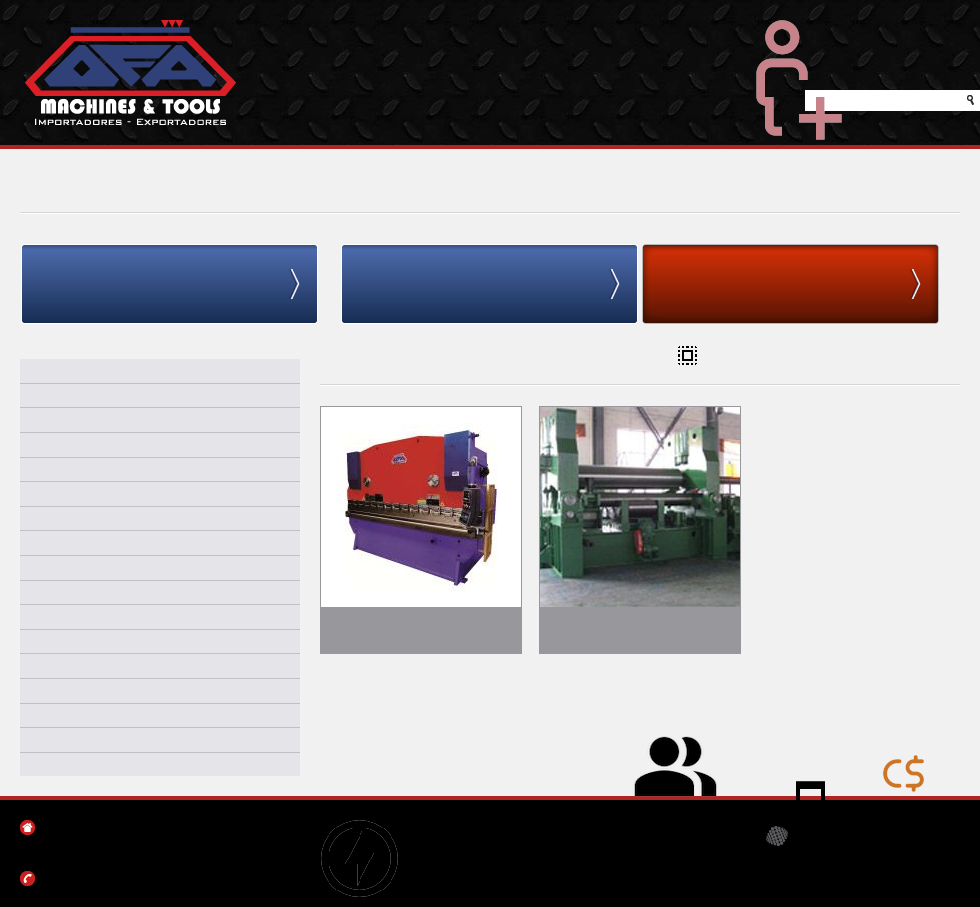 This screenshot has height=907, width=980. What do you see at coordinates (359, 858) in the screenshot?
I see `indicates offline or cached content available` at bounding box center [359, 858].